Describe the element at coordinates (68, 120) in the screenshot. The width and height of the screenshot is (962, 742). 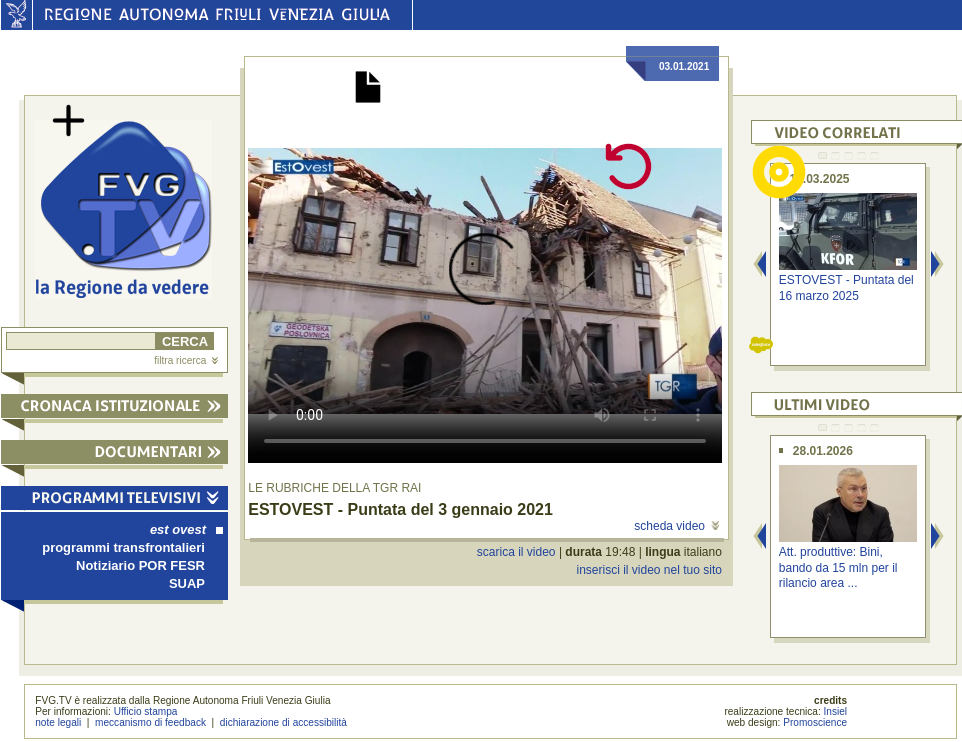
I see `add a new item` at that location.